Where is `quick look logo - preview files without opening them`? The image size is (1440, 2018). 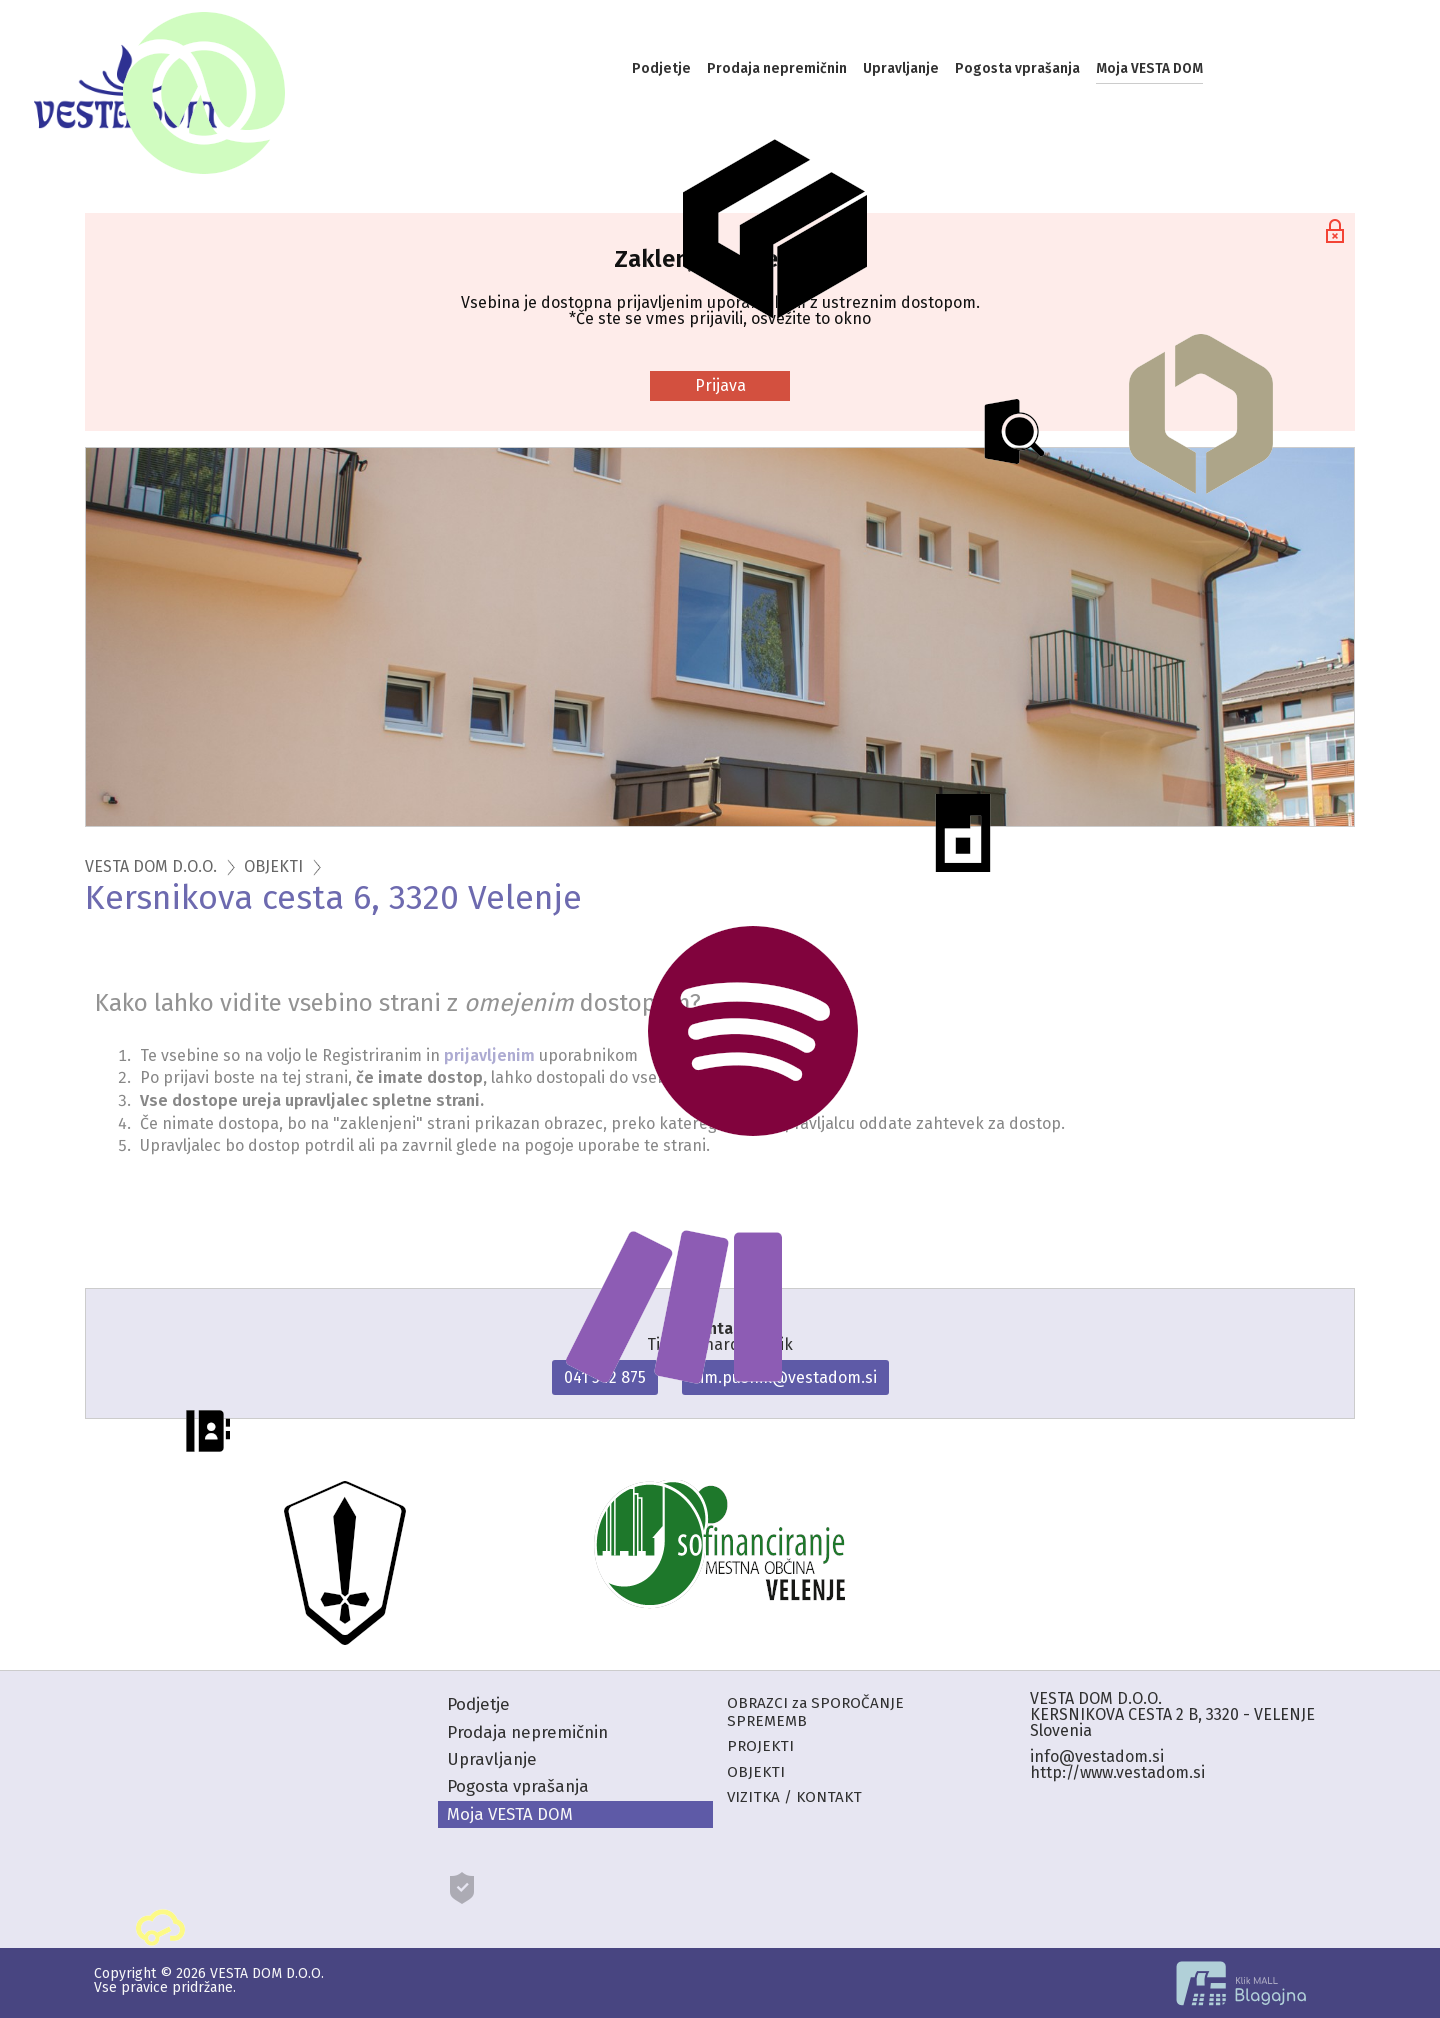 quick look logo - preview files without opening them is located at coordinates (1014, 431).